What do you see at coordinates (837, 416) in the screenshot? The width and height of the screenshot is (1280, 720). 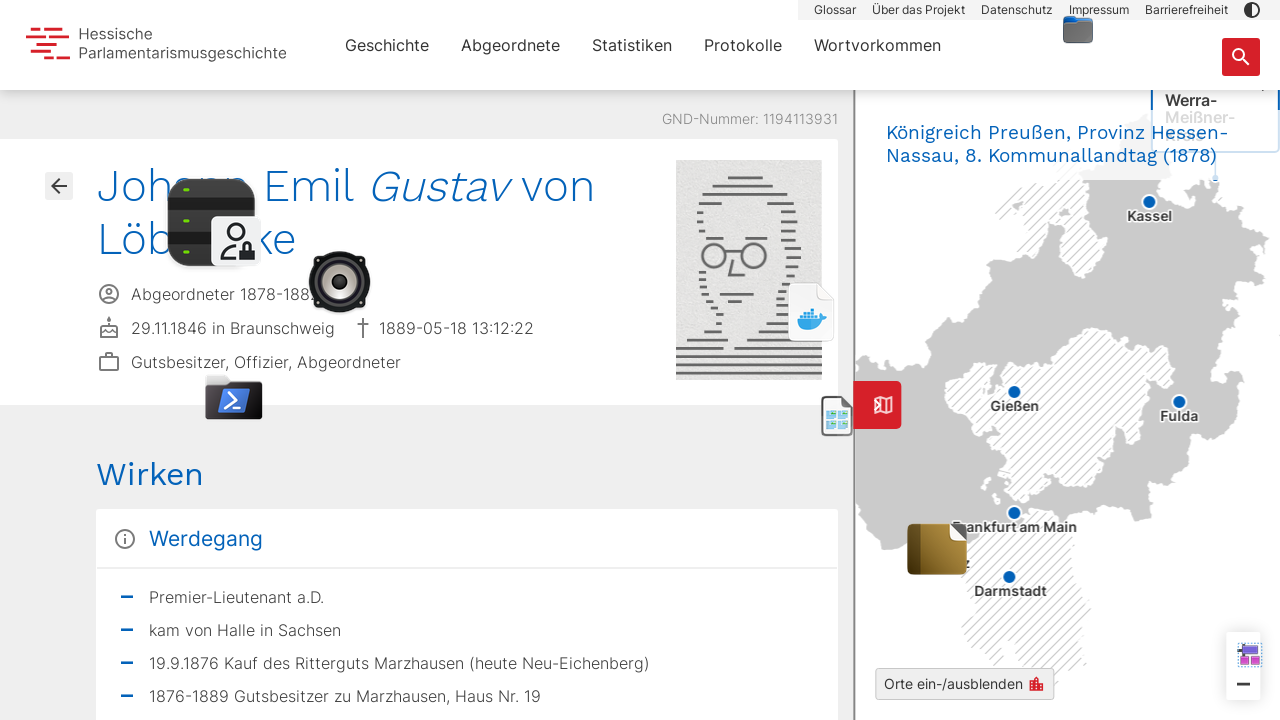 I see `open an opendocument master document file` at bounding box center [837, 416].